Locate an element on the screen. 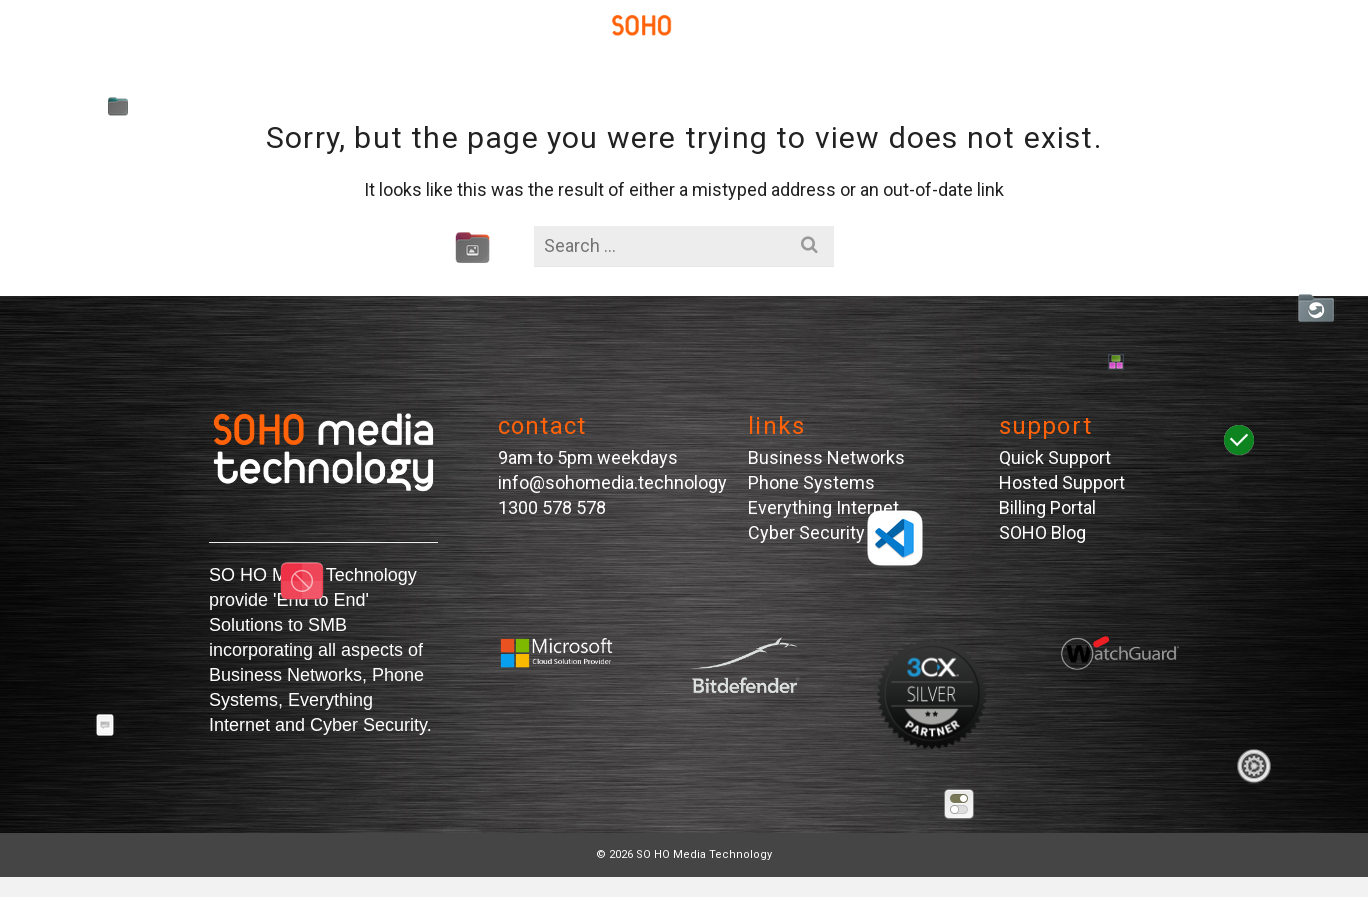 This screenshot has height=897, width=1368. indicates a missing or broken image is located at coordinates (302, 580).